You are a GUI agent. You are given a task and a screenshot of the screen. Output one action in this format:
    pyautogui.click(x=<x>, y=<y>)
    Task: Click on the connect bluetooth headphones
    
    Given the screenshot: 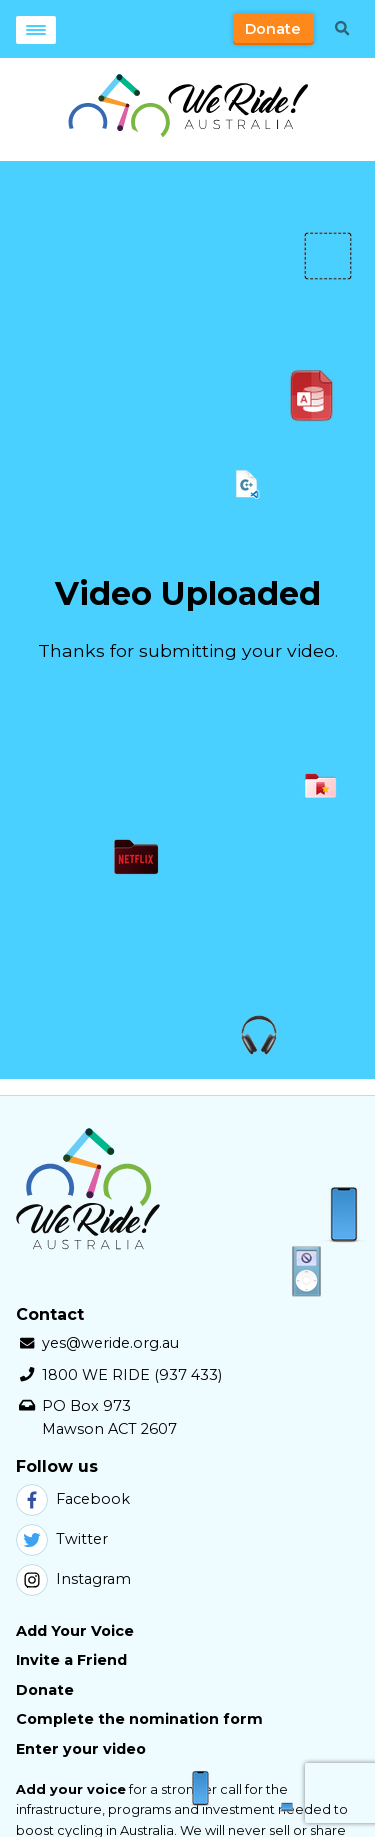 What is the action you would take?
    pyautogui.click(x=259, y=1035)
    